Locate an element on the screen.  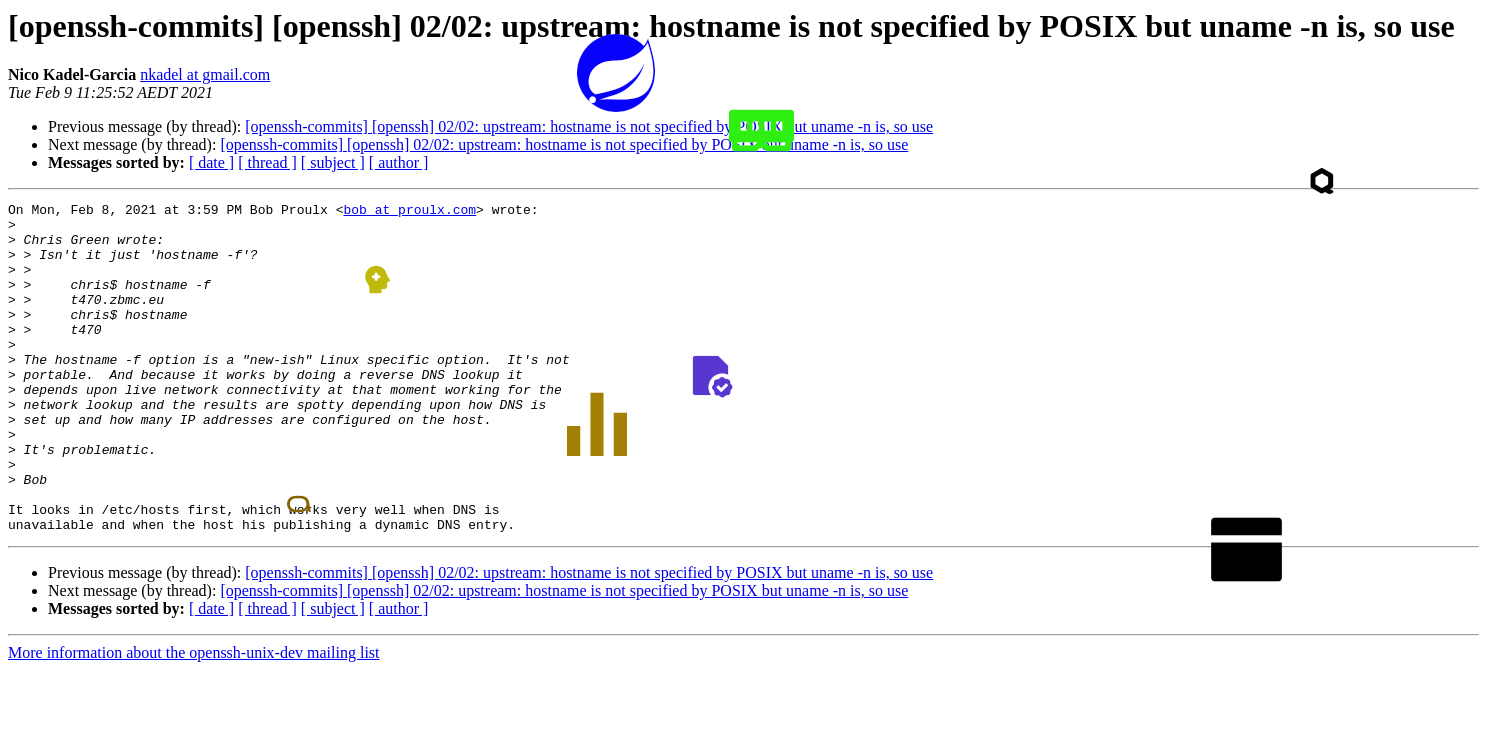
spring framework logo is located at coordinates (616, 73).